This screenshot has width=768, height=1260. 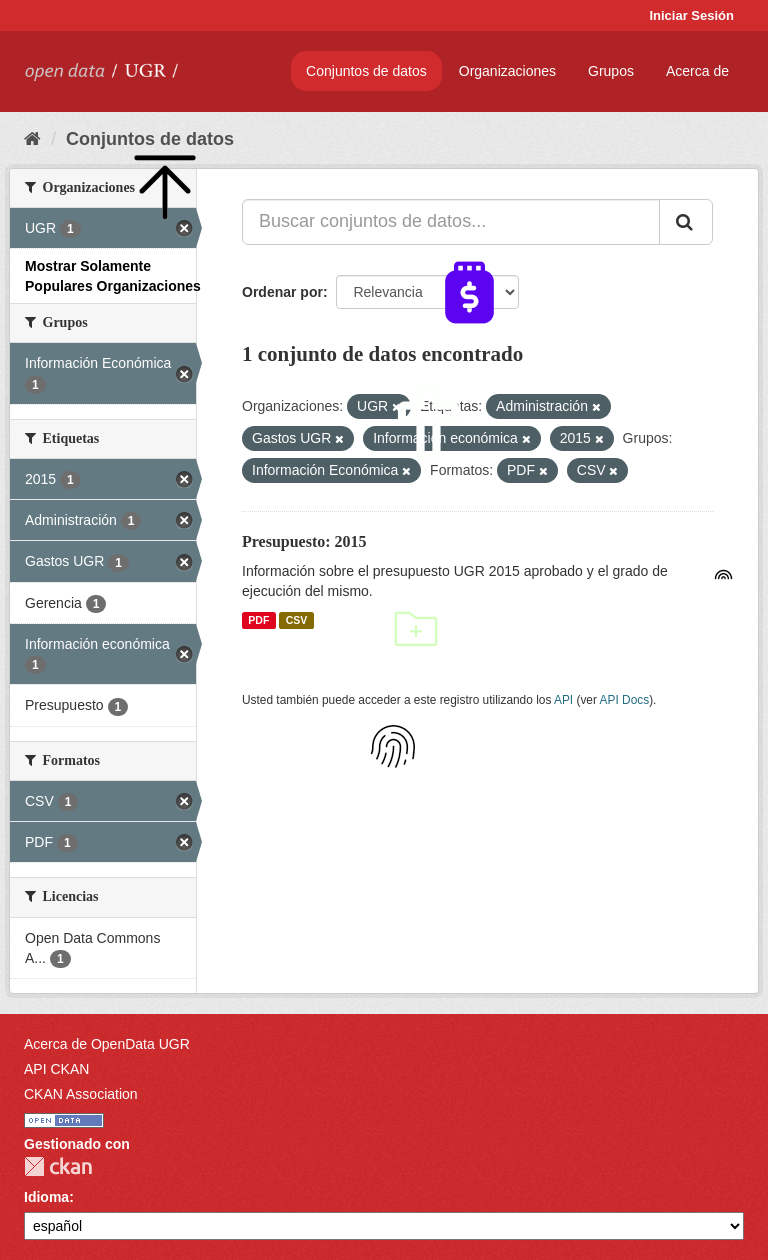 What do you see at coordinates (723, 574) in the screenshot?
I see `indicates pride or LGBTQ+ related content` at bounding box center [723, 574].